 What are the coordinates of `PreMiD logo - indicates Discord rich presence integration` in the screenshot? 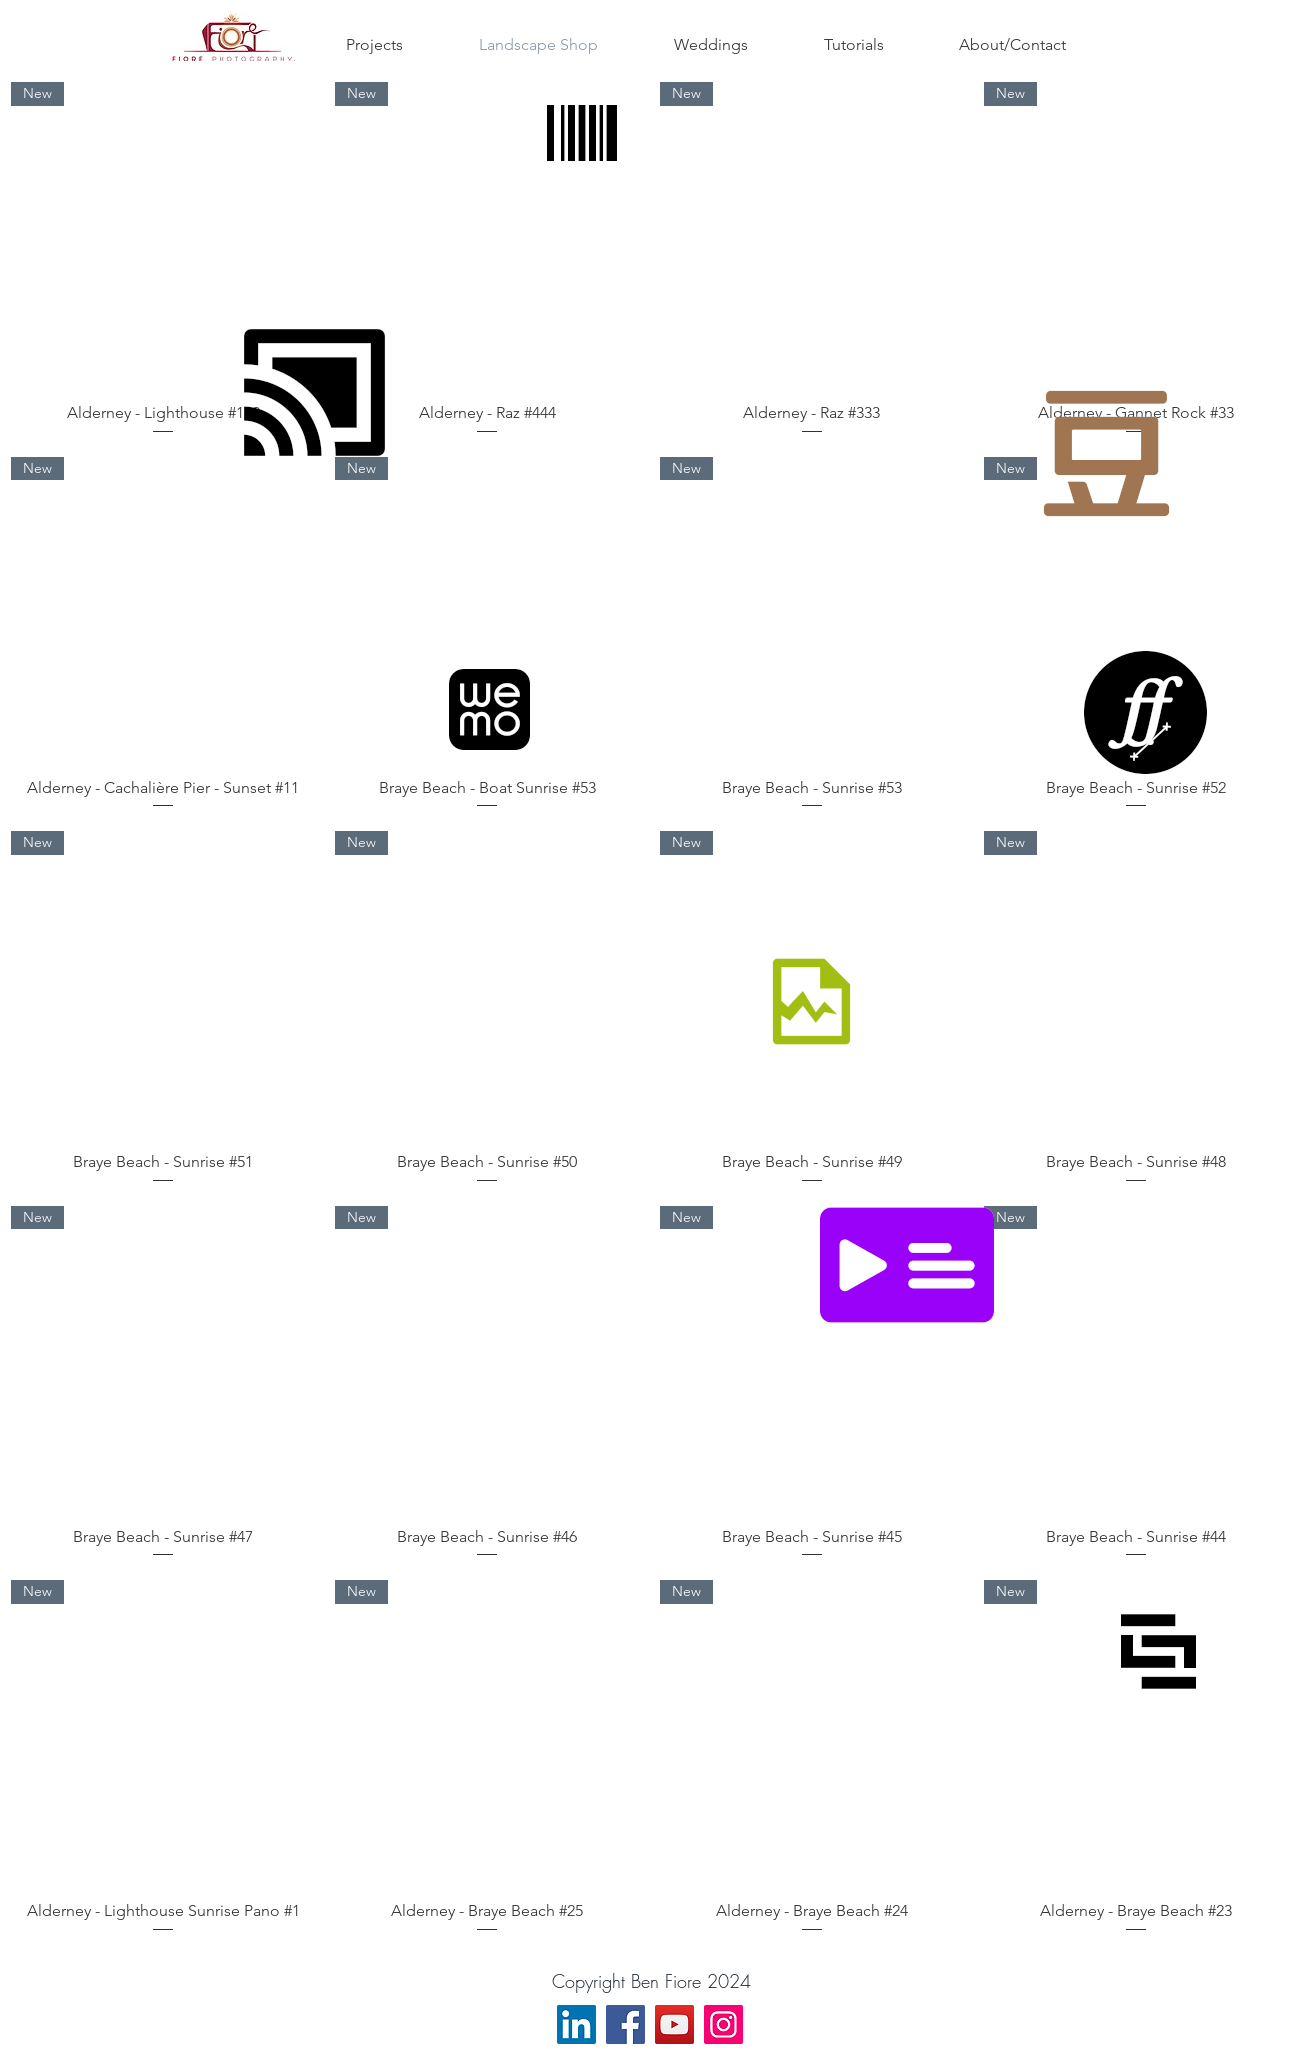 It's located at (907, 1265).